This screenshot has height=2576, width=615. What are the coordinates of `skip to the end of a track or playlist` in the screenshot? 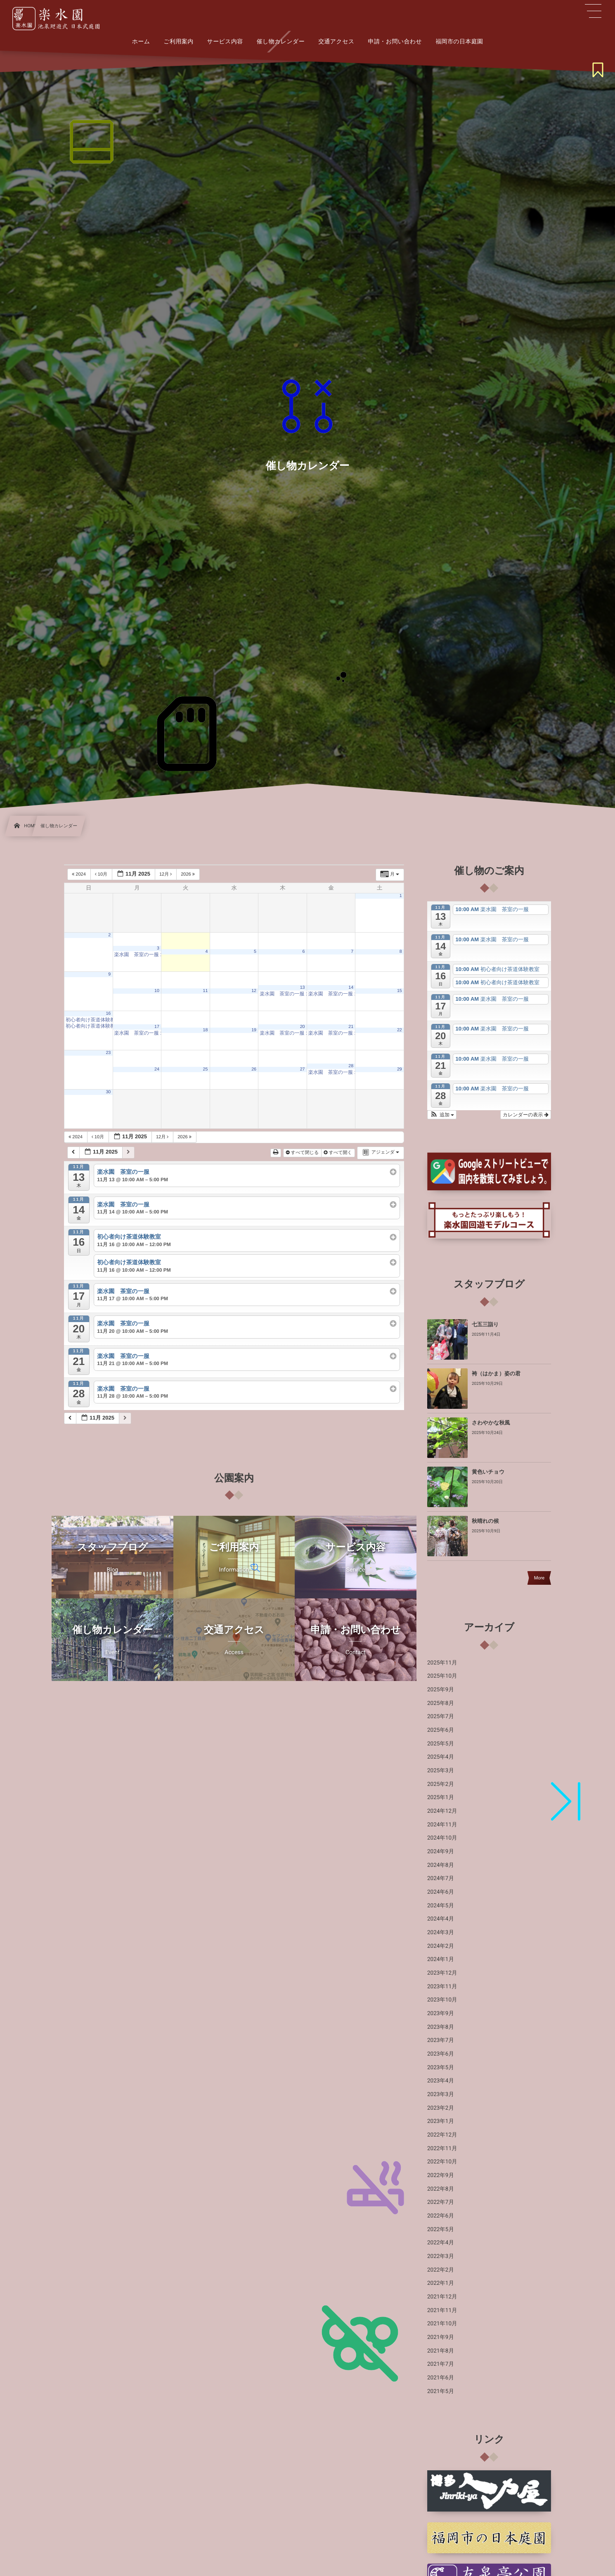 It's located at (566, 1801).